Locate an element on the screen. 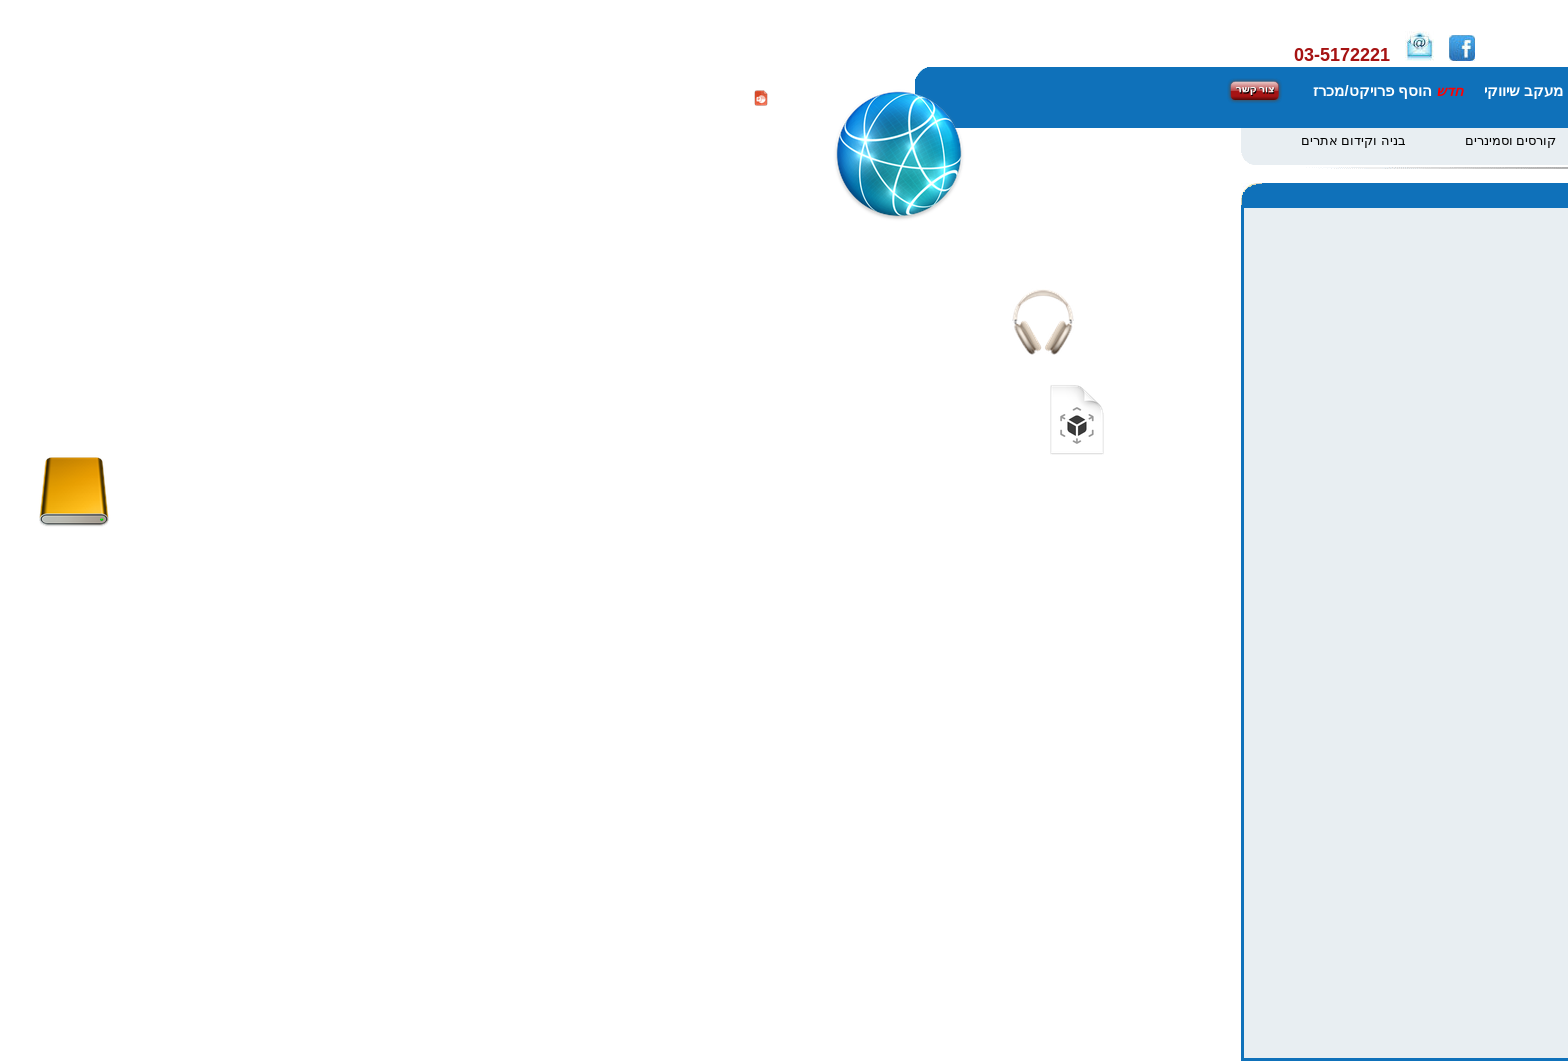 The image size is (1568, 1061). open a PowerPoint presentation file is located at coordinates (761, 98).